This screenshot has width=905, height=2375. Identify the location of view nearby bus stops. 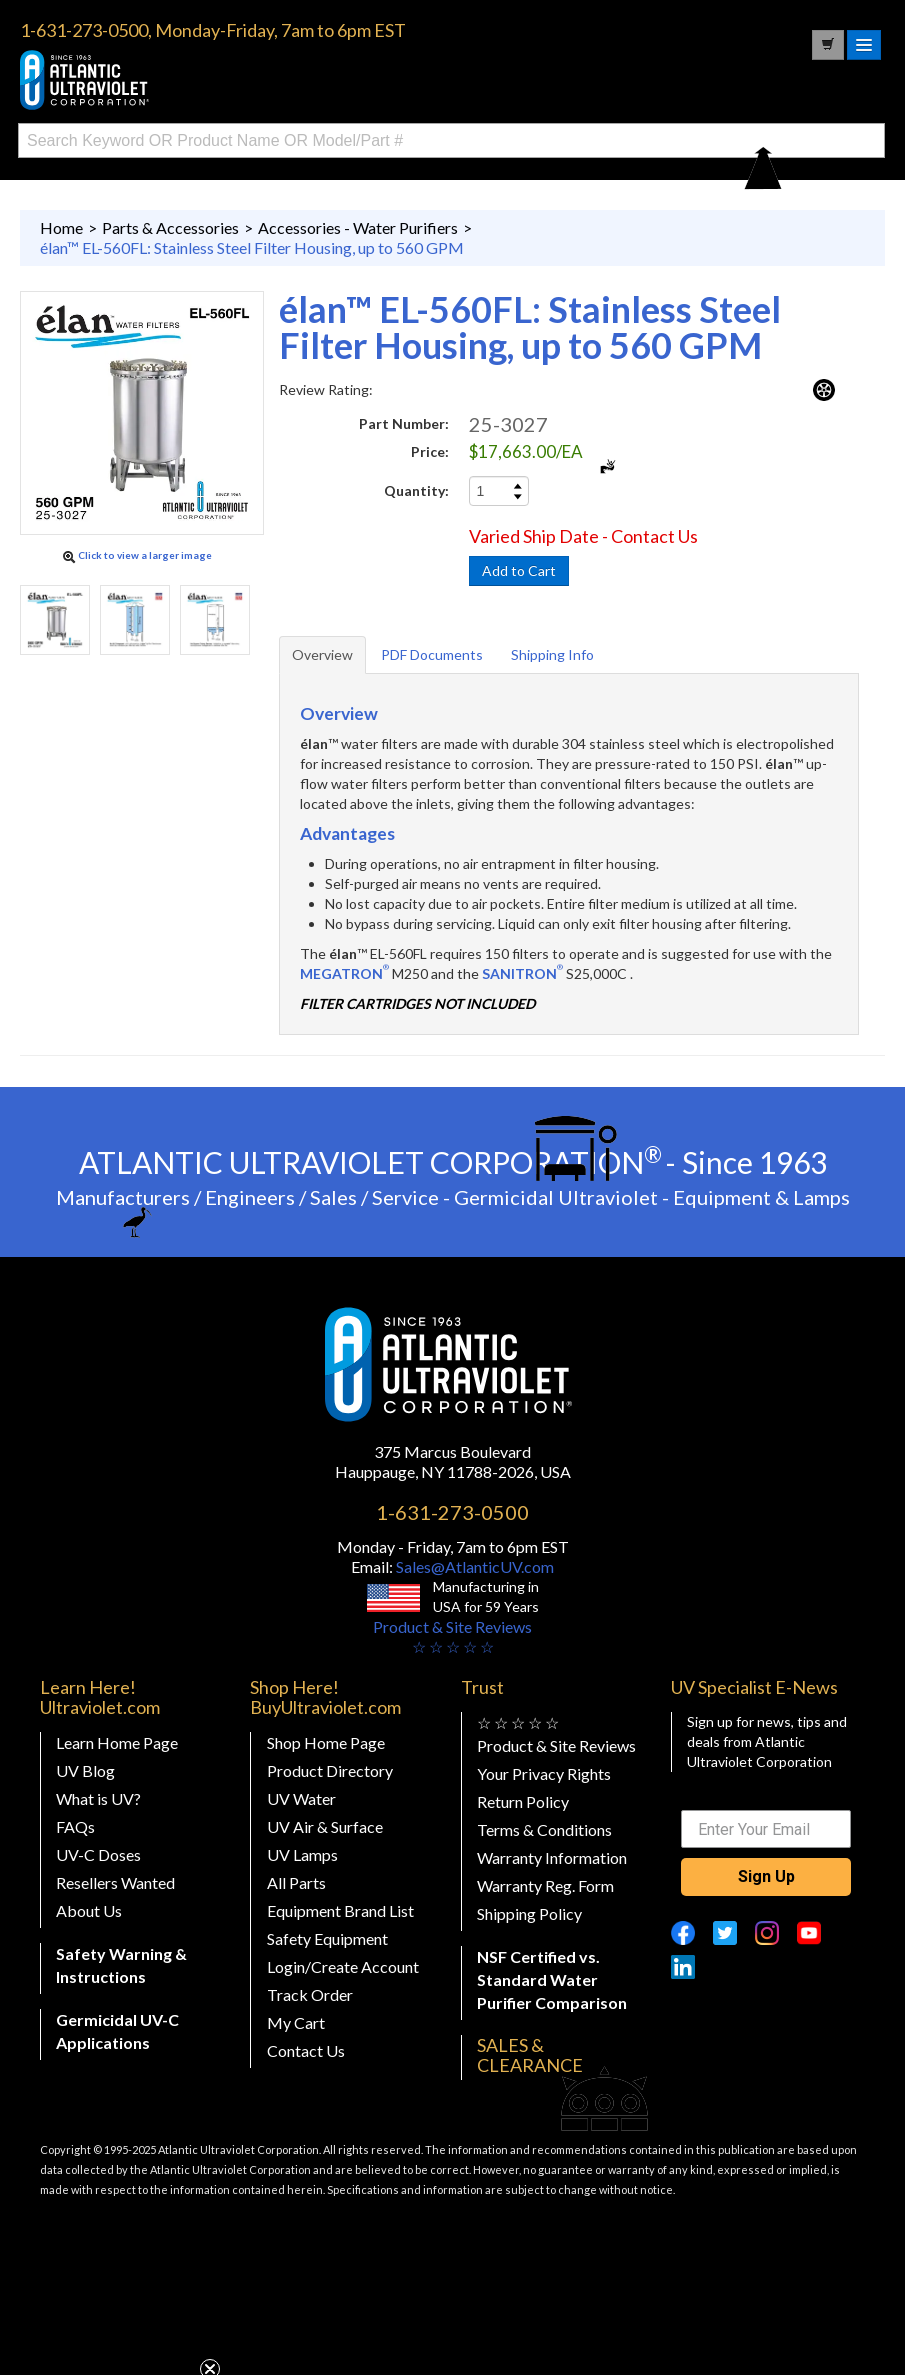
(575, 1148).